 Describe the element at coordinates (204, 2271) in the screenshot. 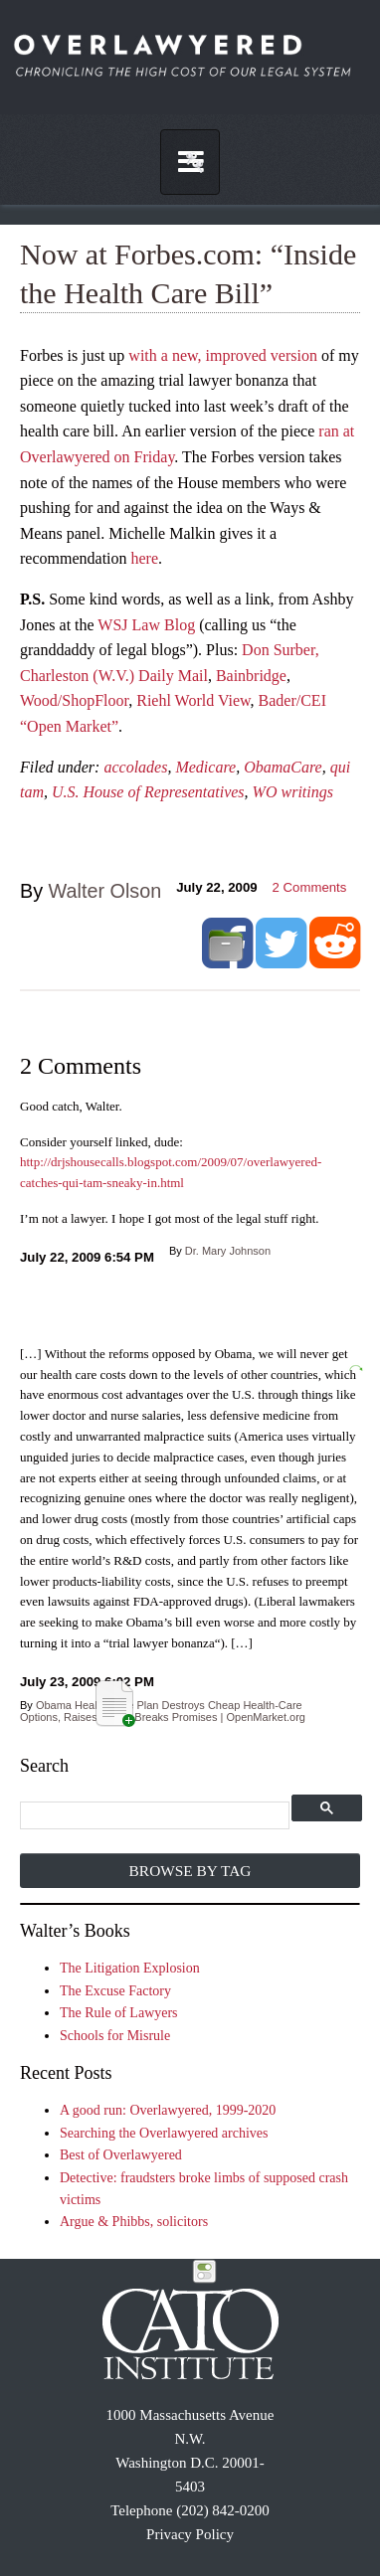

I see `open system settings or preferences` at that location.